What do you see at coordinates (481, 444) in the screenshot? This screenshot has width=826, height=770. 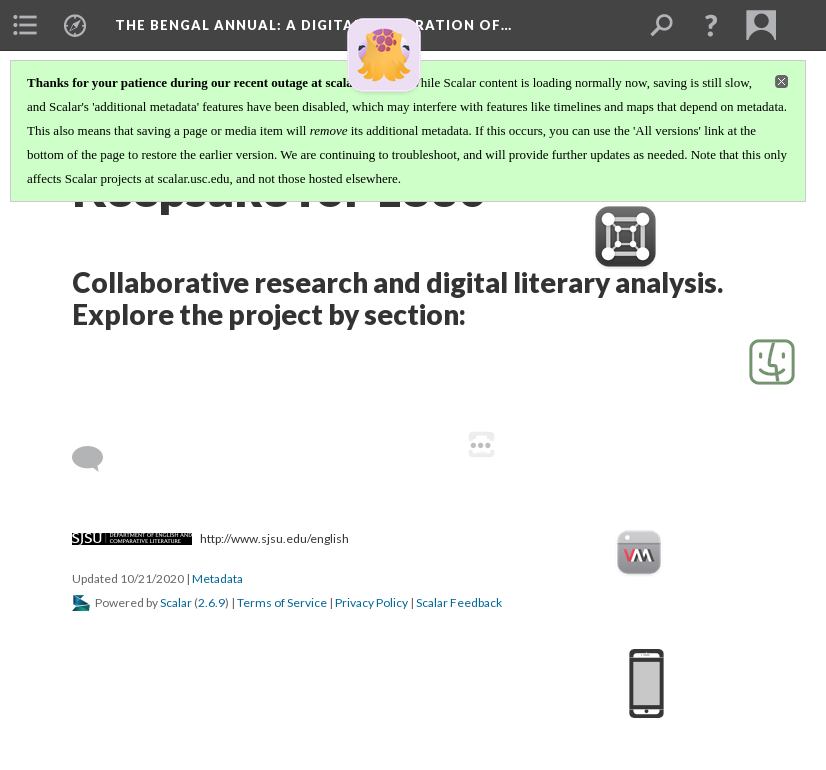 I see `indicates wired network connection in progress` at bounding box center [481, 444].